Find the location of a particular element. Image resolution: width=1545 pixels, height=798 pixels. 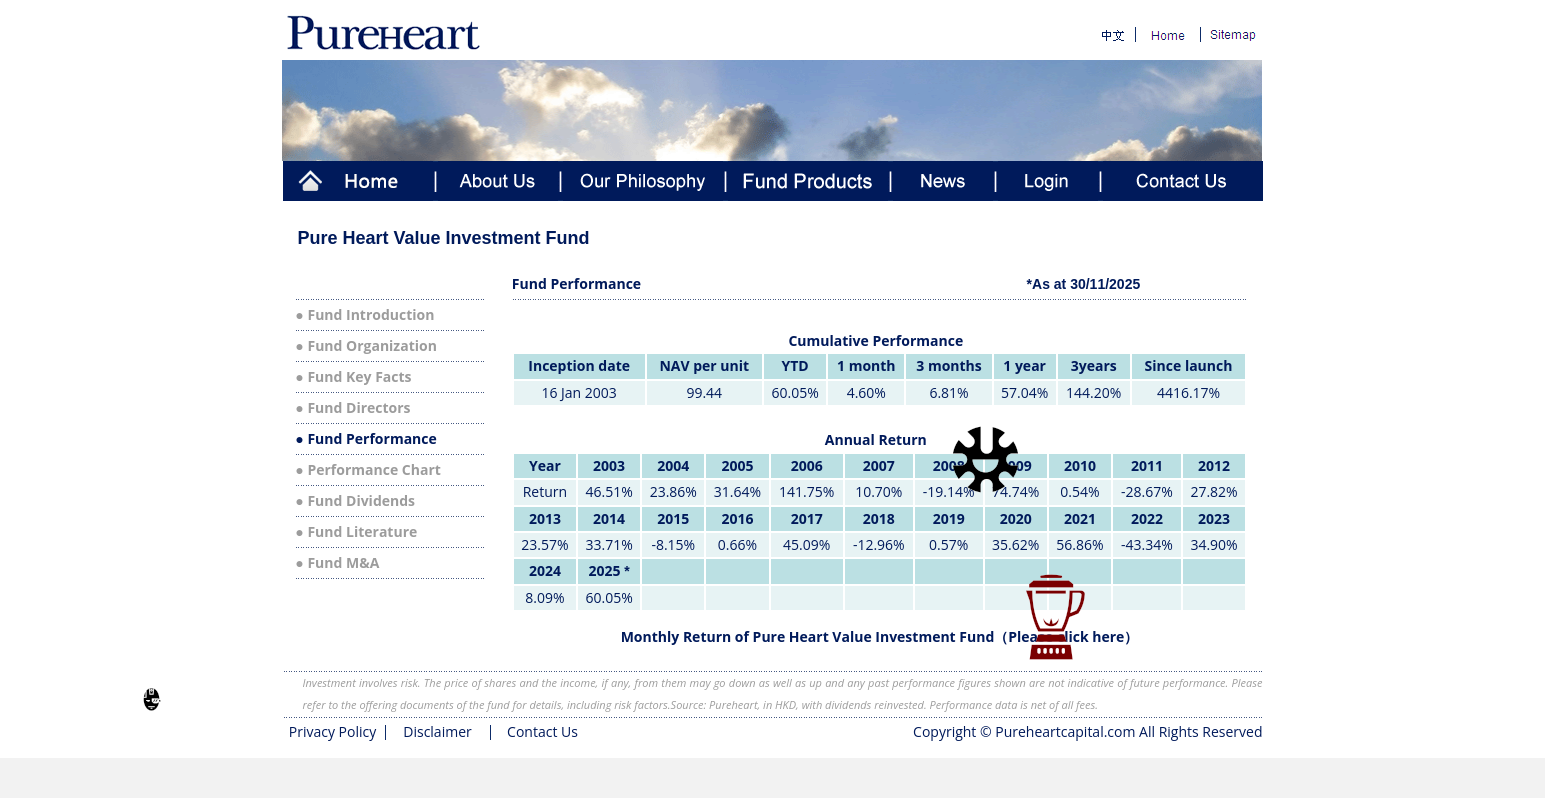

decorative abstract game element or badge is located at coordinates (985, 459).